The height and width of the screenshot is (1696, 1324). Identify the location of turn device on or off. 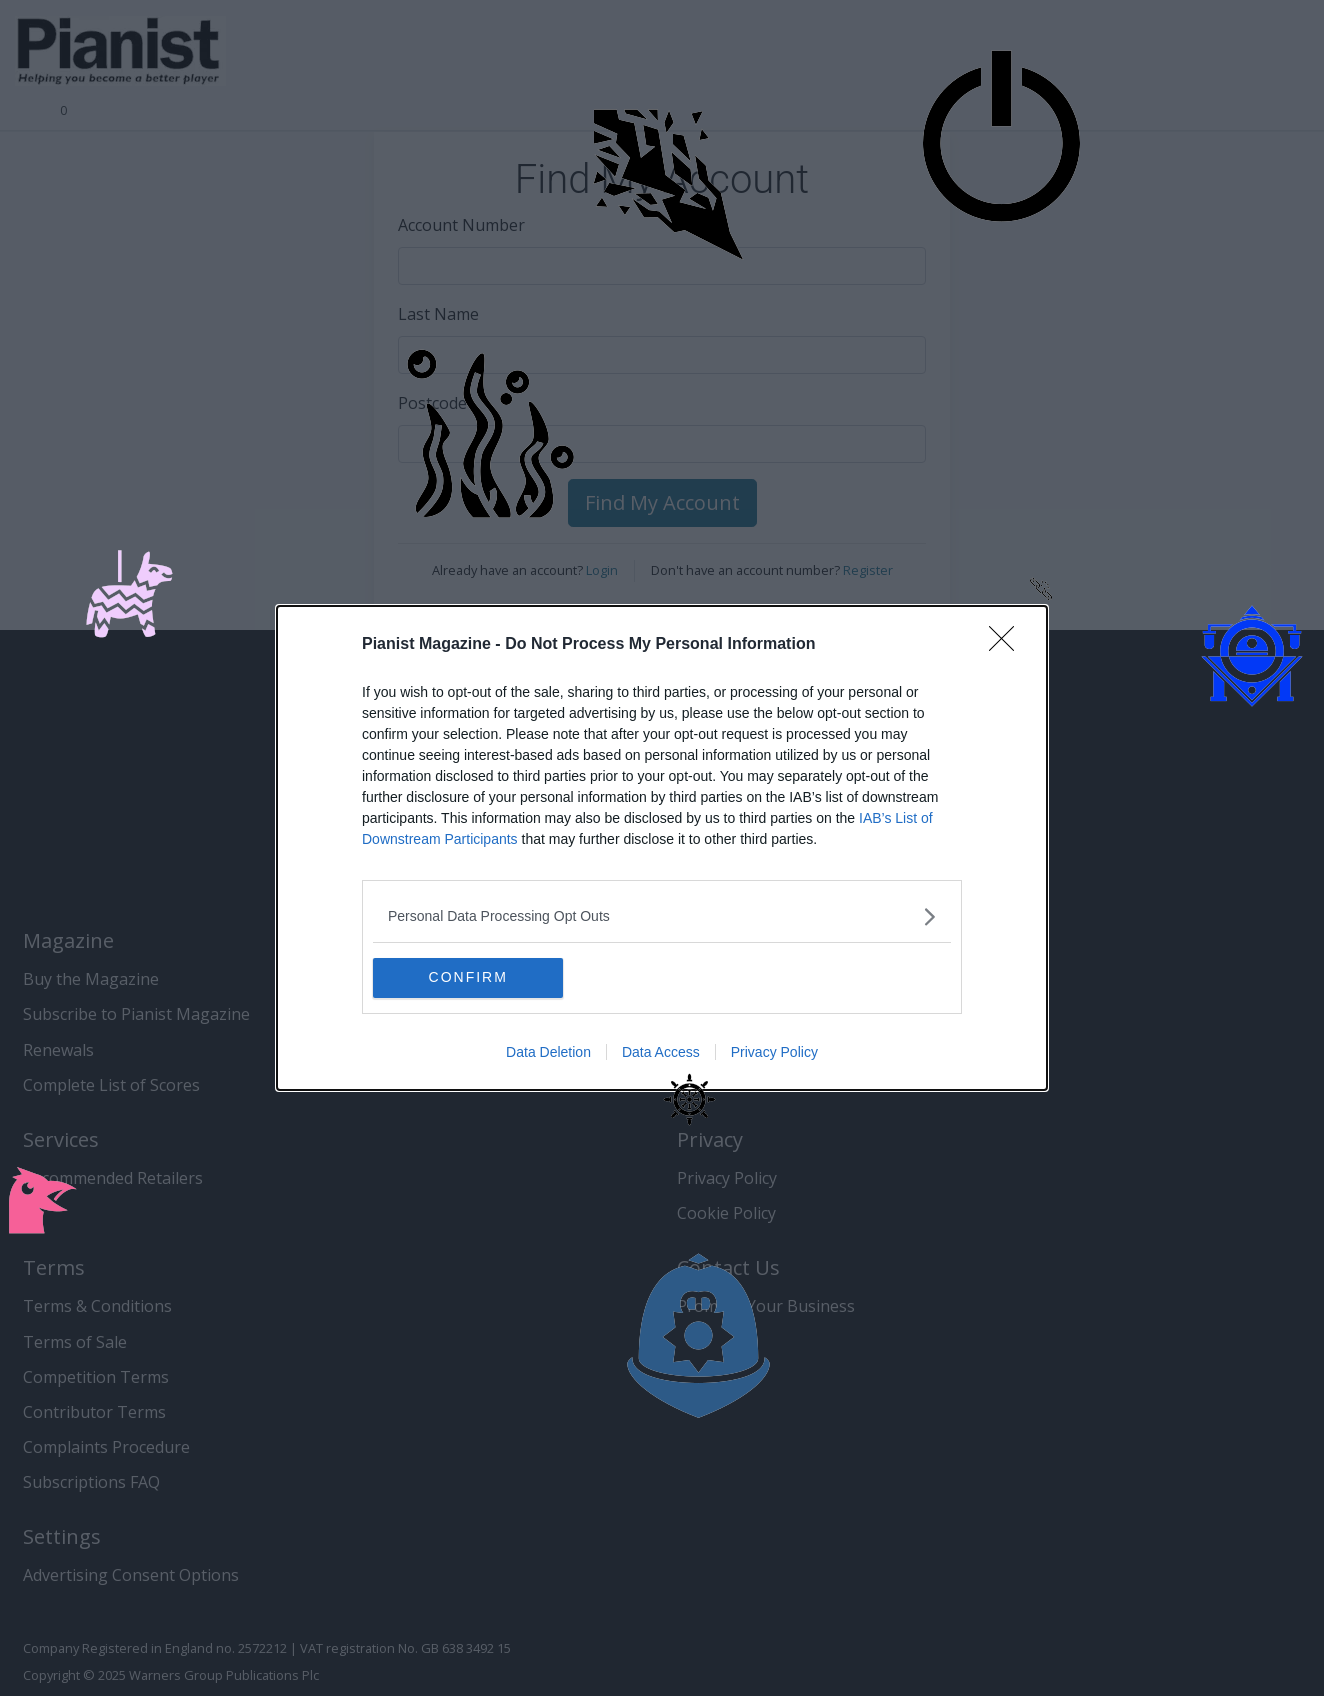
(1001, 134).